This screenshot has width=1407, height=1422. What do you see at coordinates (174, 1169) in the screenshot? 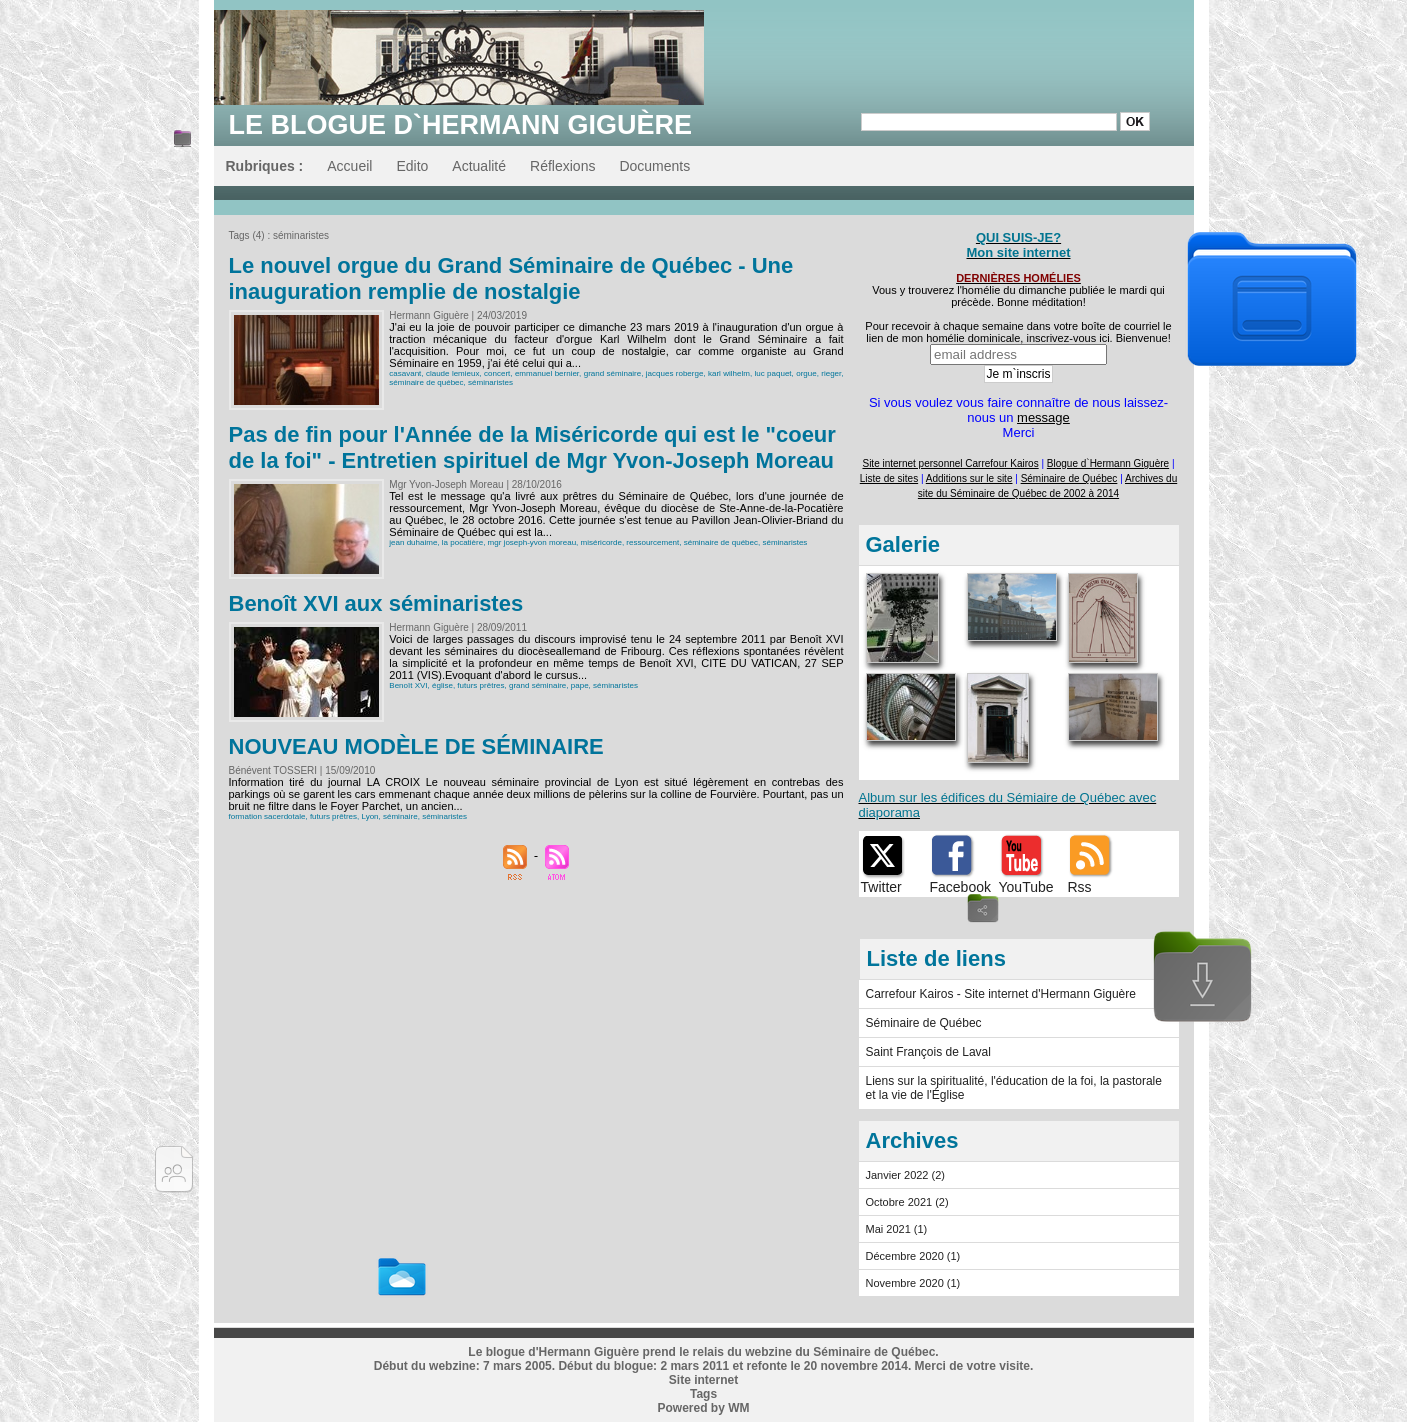
I see `credits or attribution file` at bounding box center [174, 1169].